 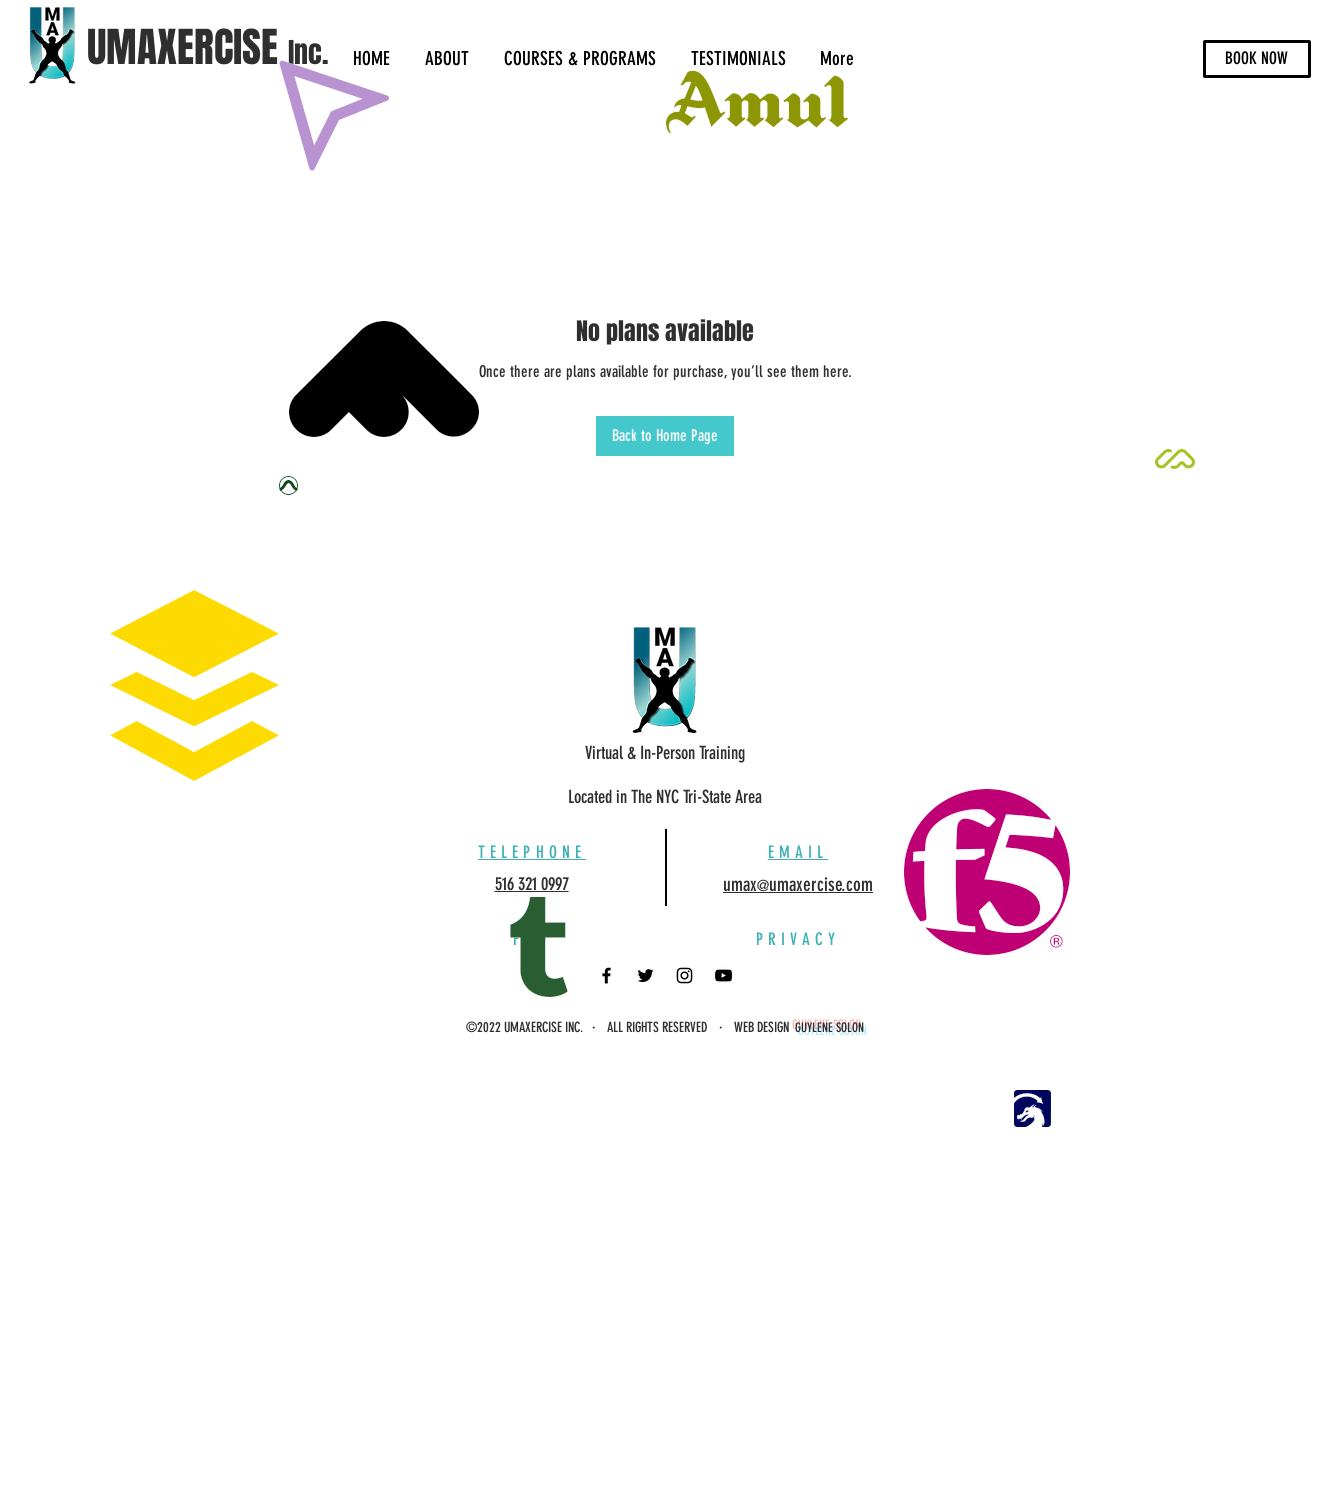 What do you see at coordinates (333, 114) in the screenshot?
I see `tap to navigate to this location` at bounding box center [333, 114].